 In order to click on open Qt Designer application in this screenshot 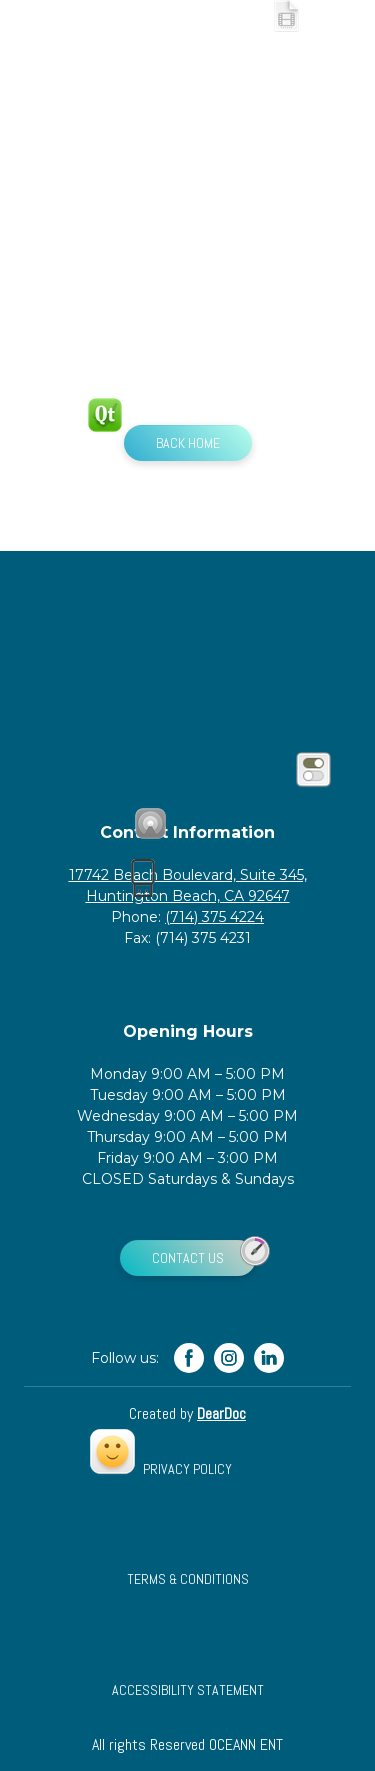, I will do `click(105, 415)`.